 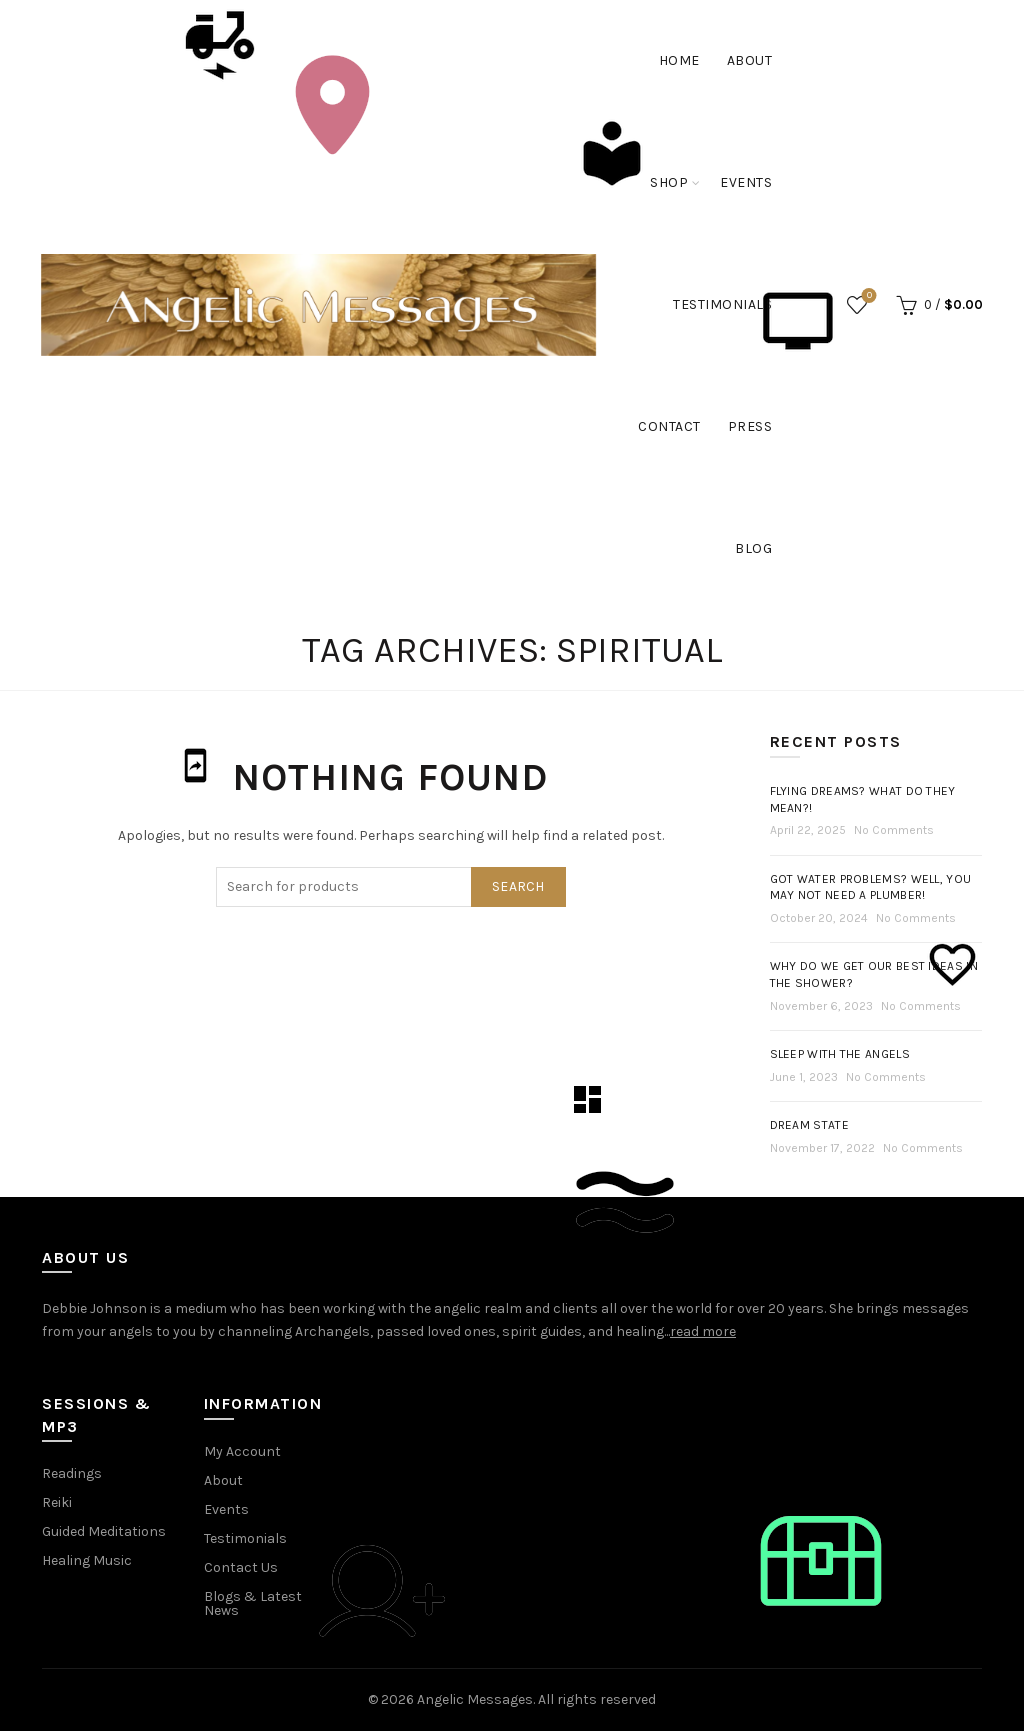 I want to click on access your rewards or collectibles, so click(x=821, y=1563).